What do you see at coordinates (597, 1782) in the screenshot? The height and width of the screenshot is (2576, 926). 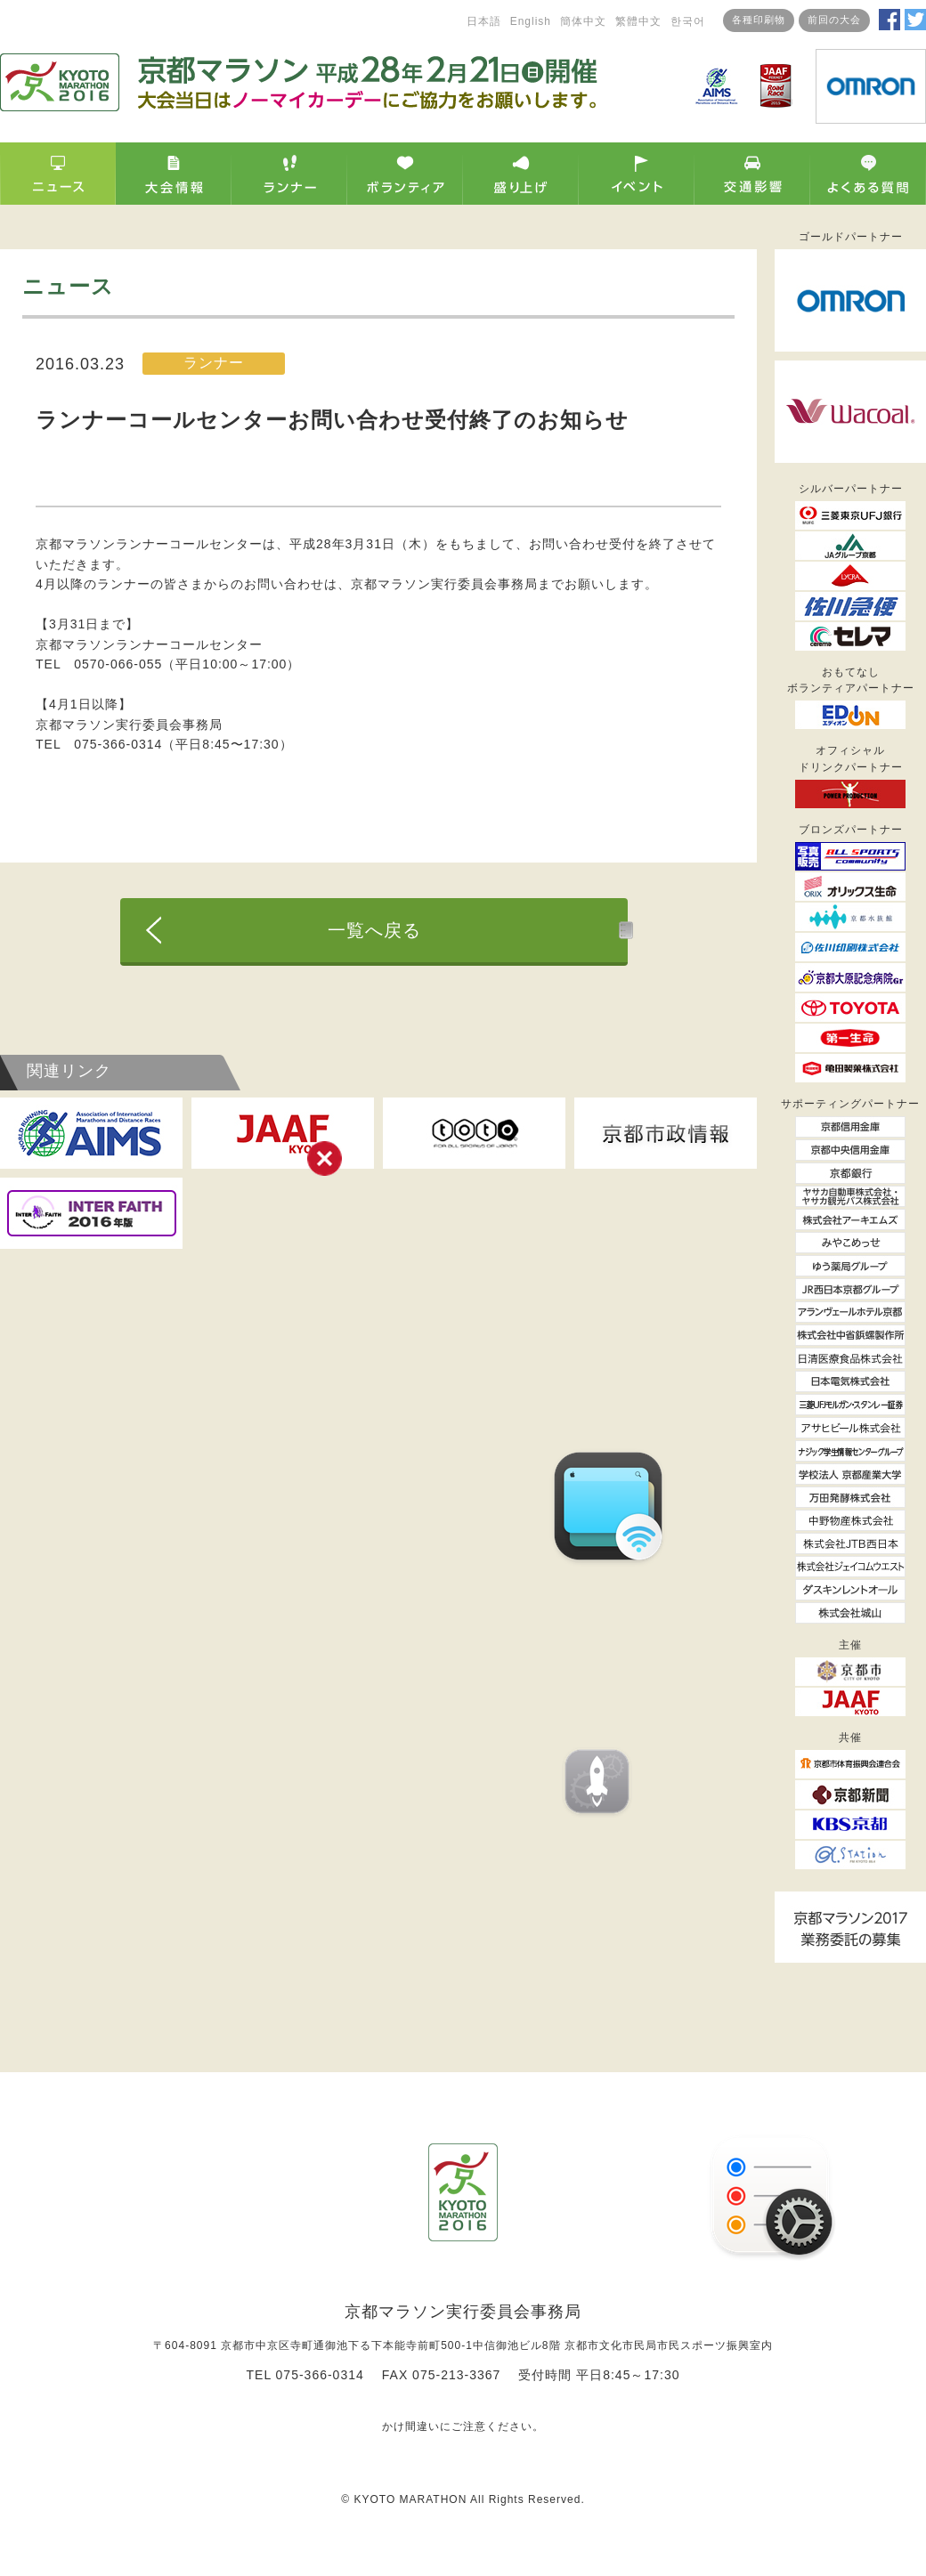 I see `manage startup programs and applications` at bounding box center [597, 1782].